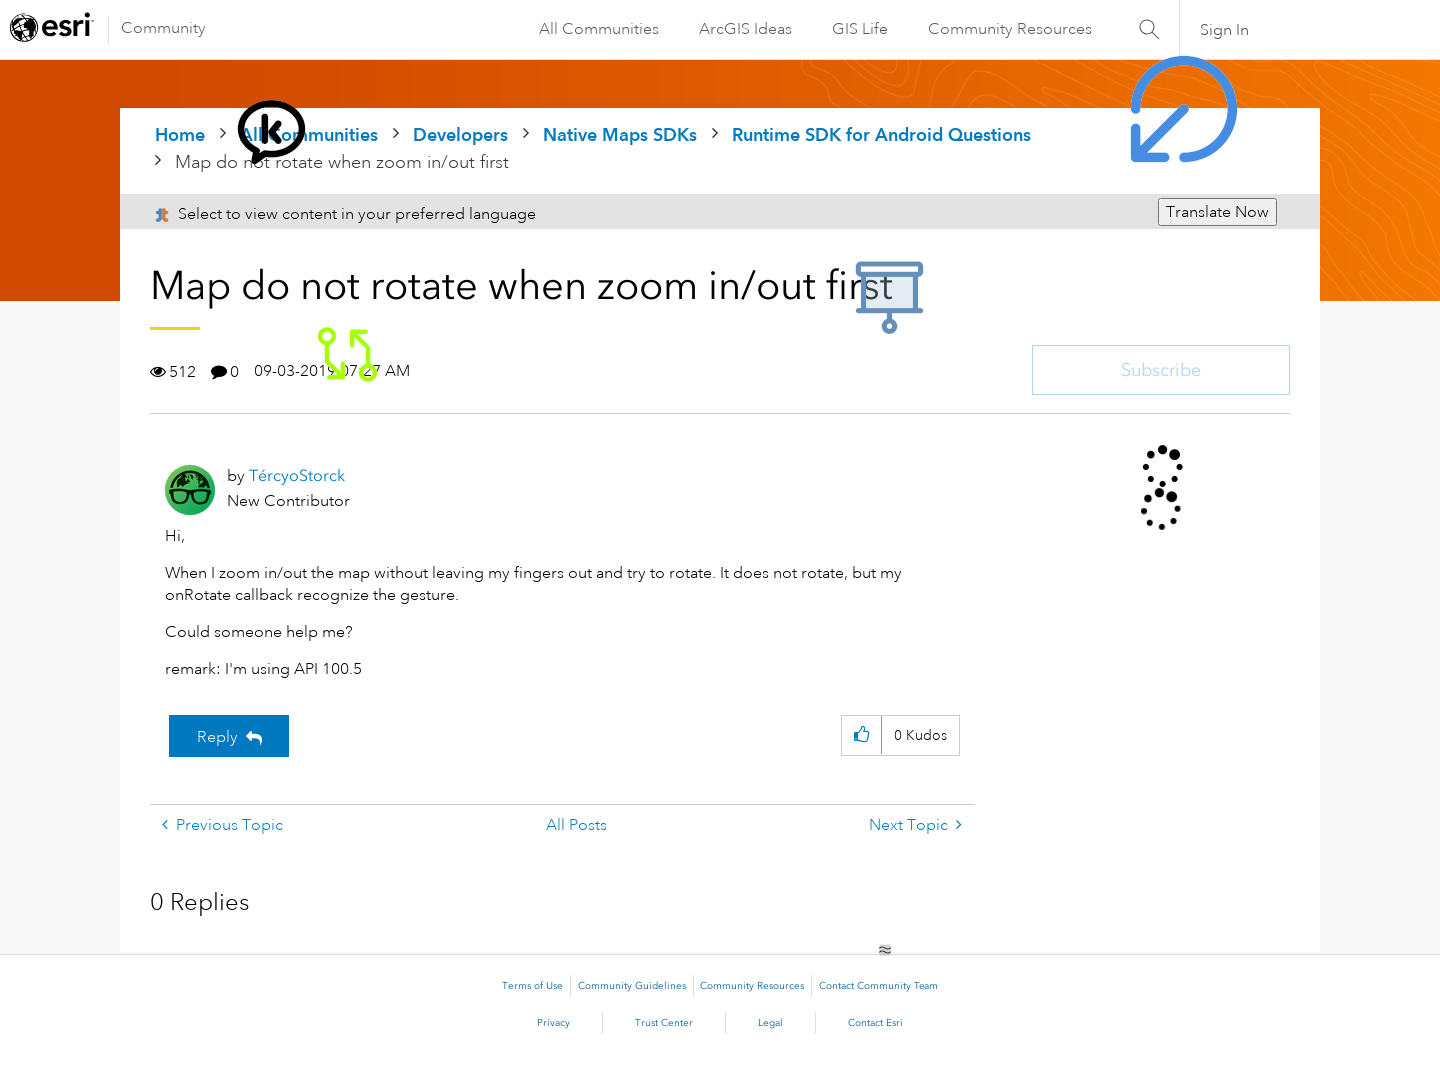 The image size is (1440, 1069). Describe the element at coordinates (271, 130) in the screenshot. I see `open KakaoTalk messaging app` at that location.